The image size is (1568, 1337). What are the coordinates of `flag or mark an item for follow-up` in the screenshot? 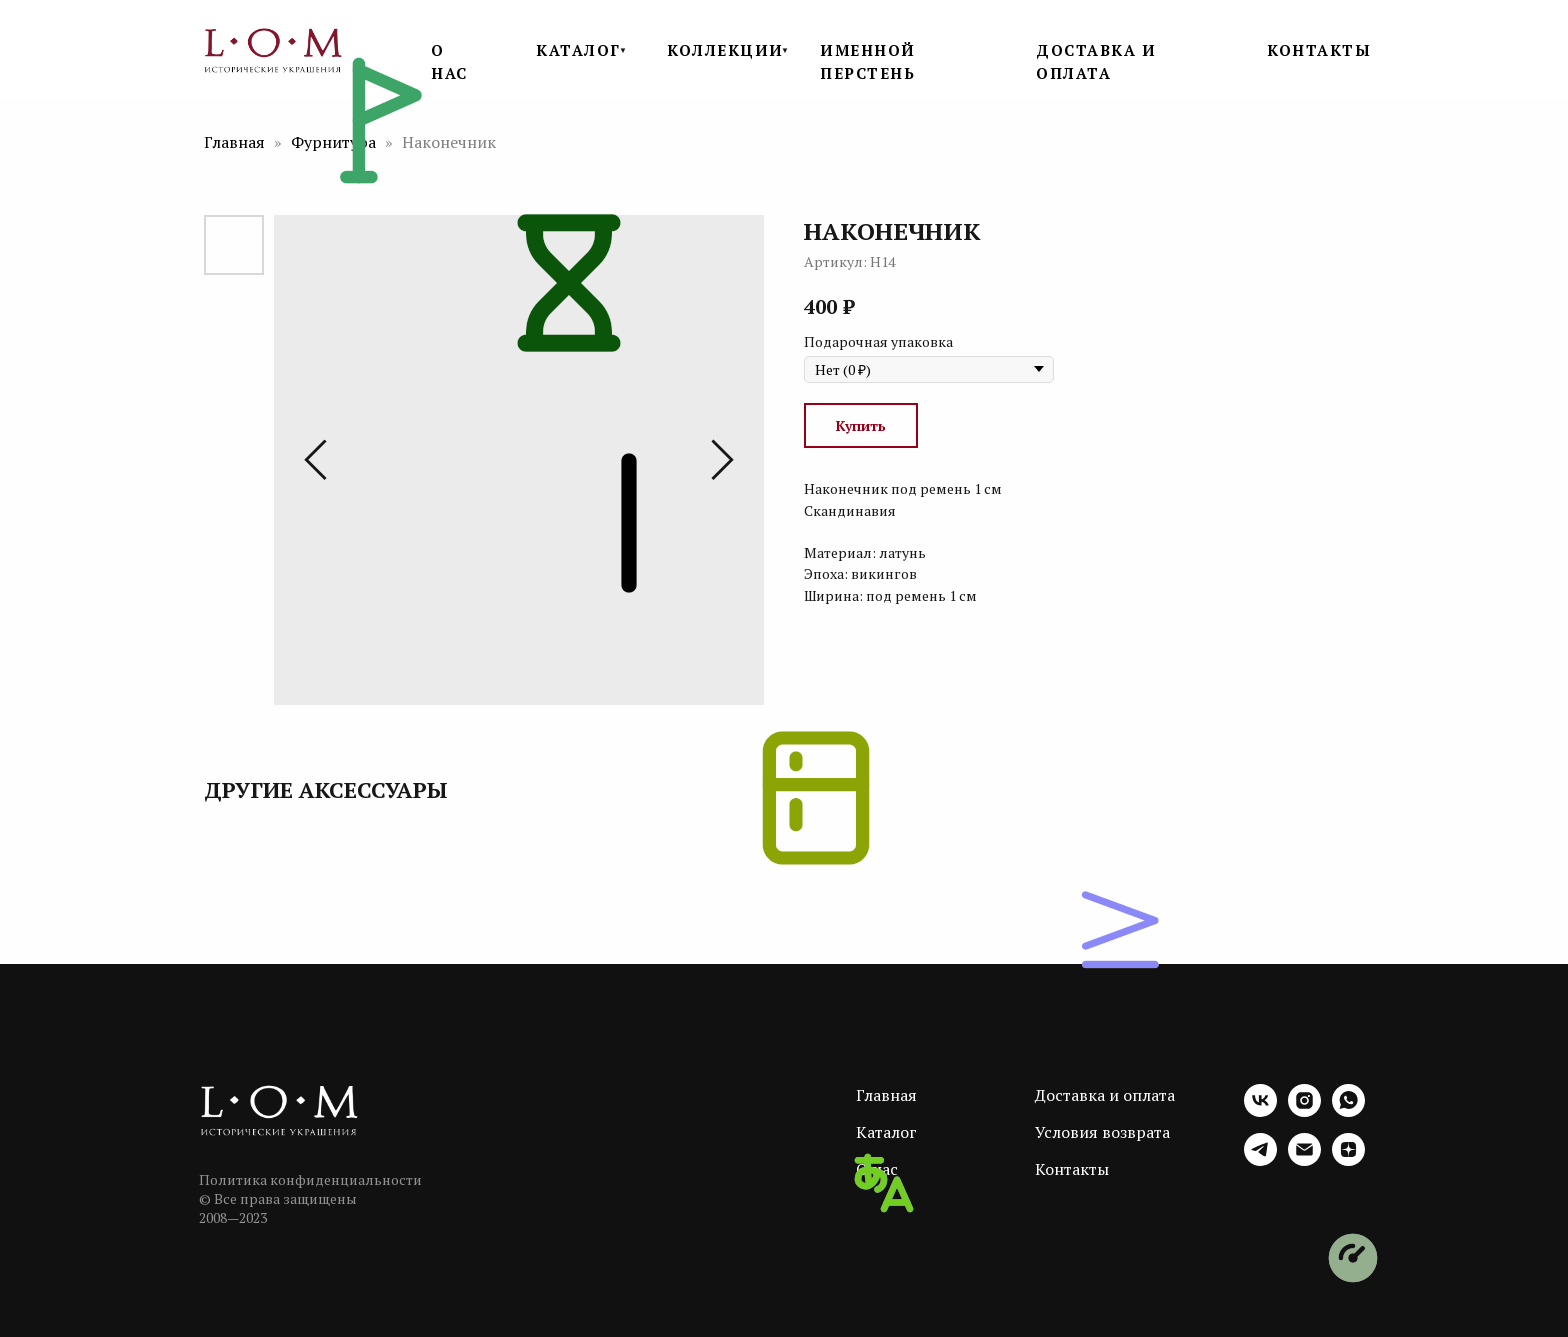 It's located at (371, 120).